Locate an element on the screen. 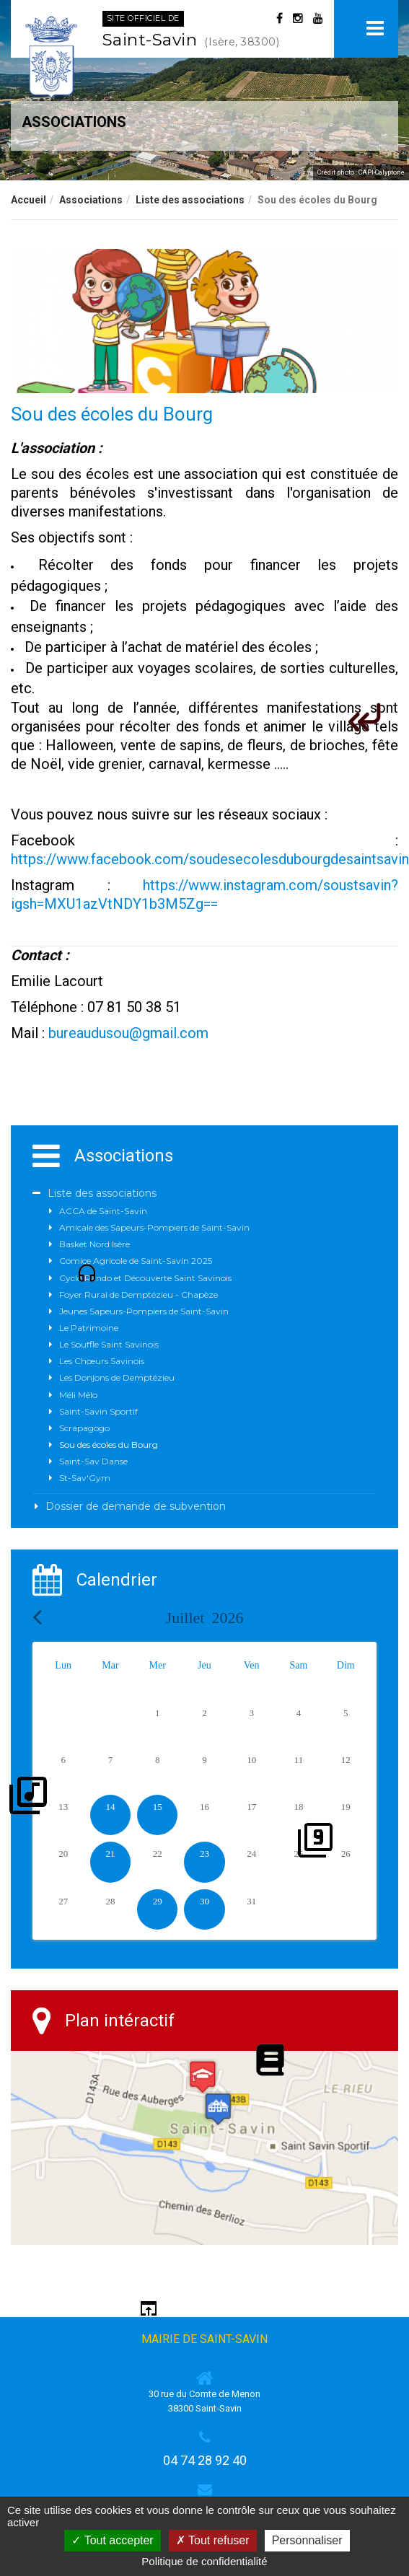  access audio or voice settings is located at coordinates (87, 1274).